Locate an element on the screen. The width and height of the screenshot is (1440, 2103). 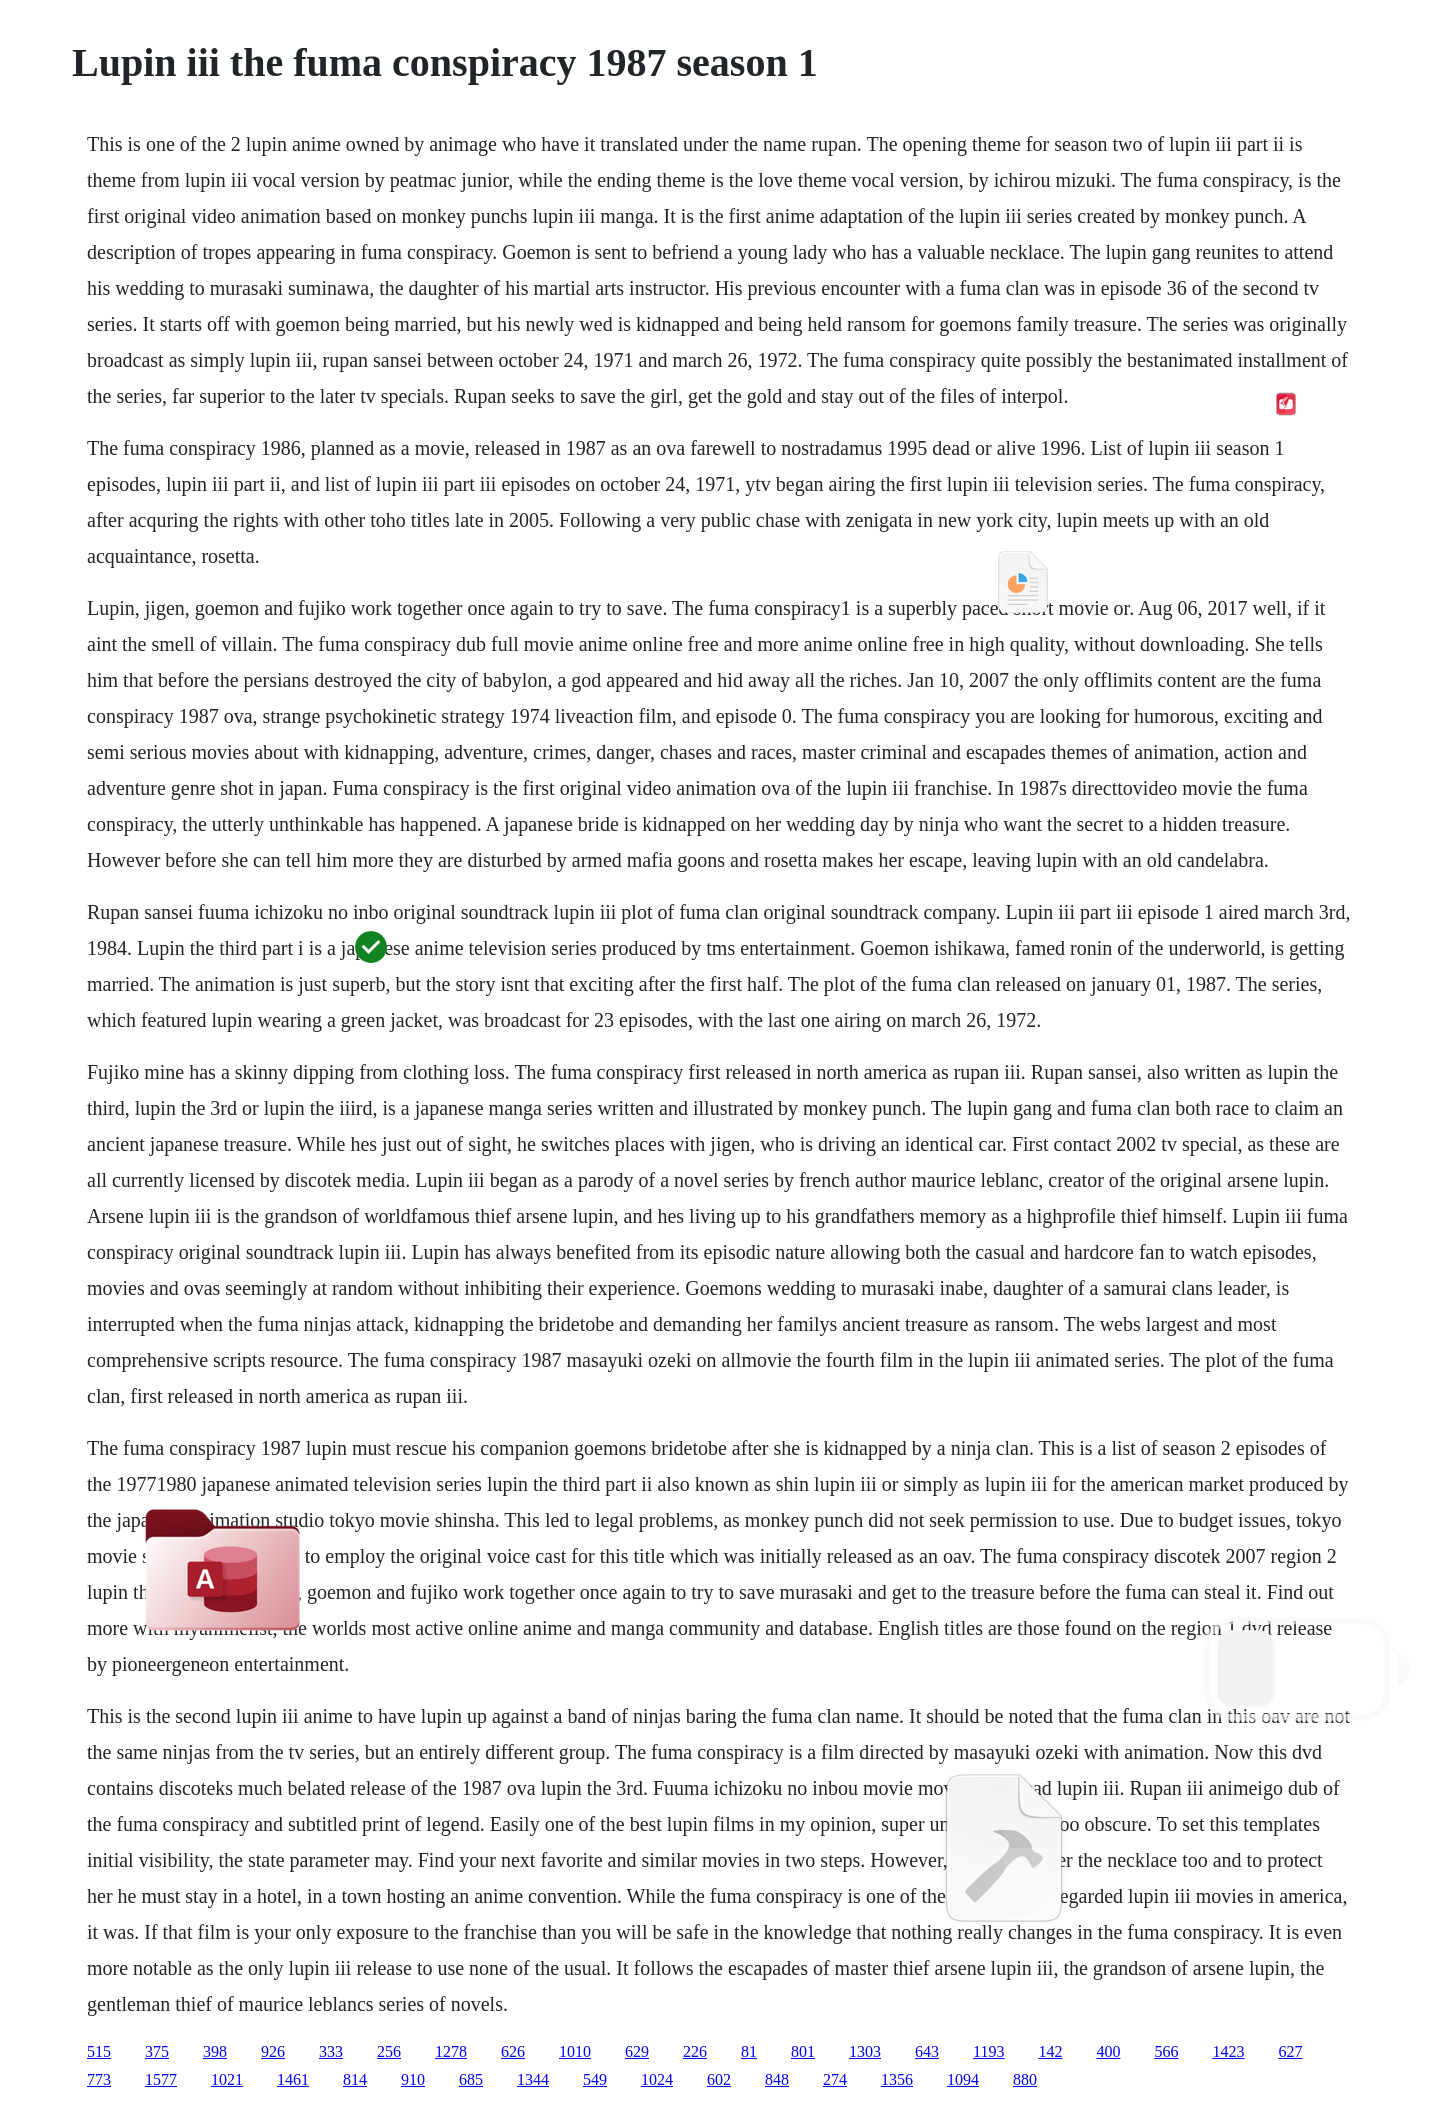
indicates a selected or checked item is located at coordinates (371, 947).